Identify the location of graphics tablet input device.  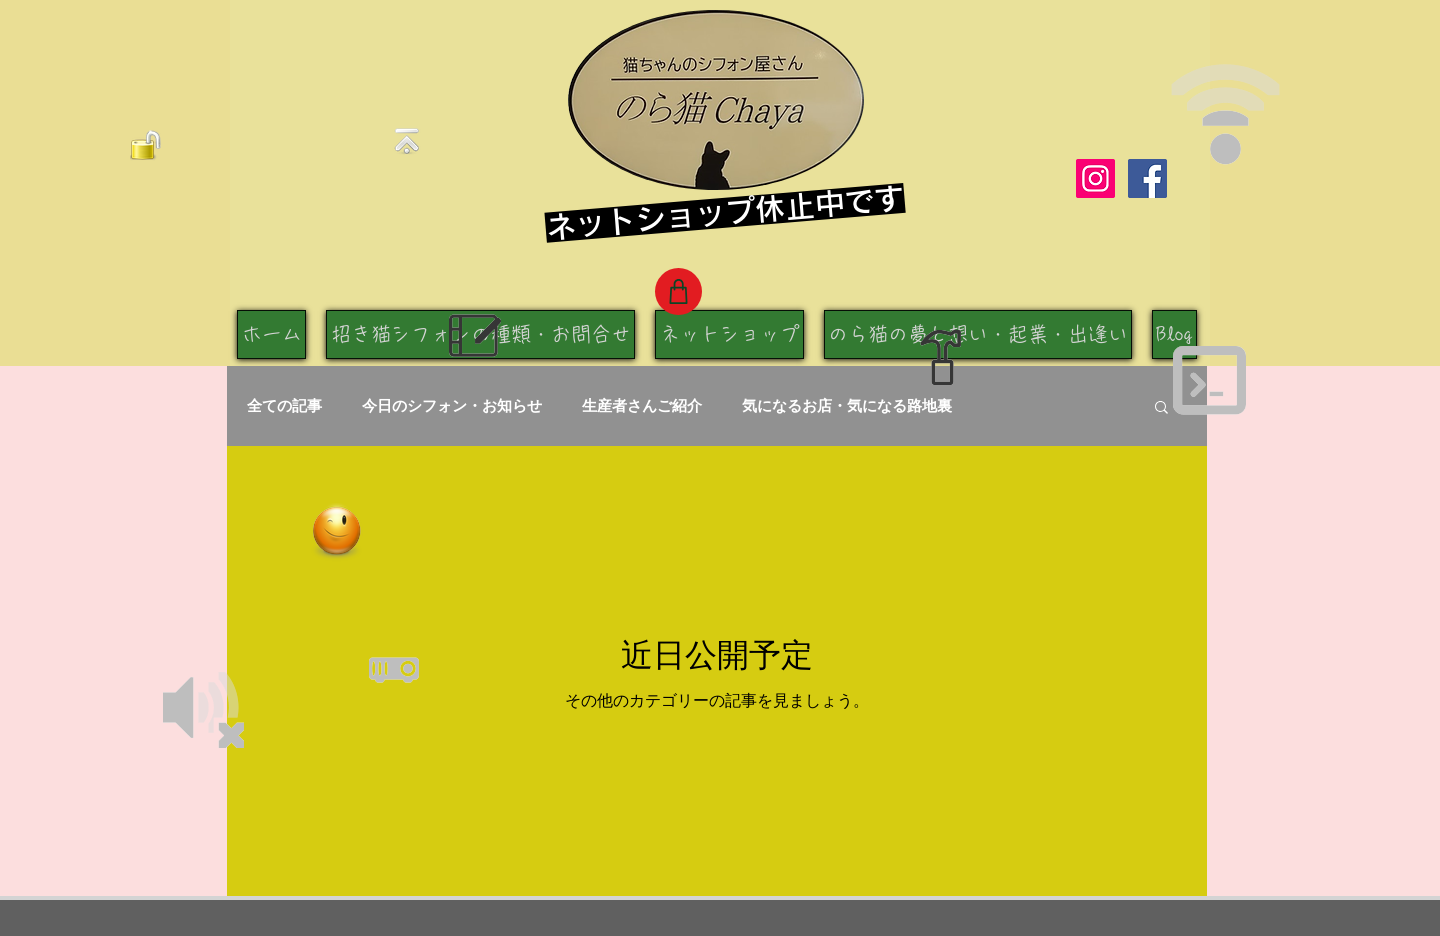
(475, 334).